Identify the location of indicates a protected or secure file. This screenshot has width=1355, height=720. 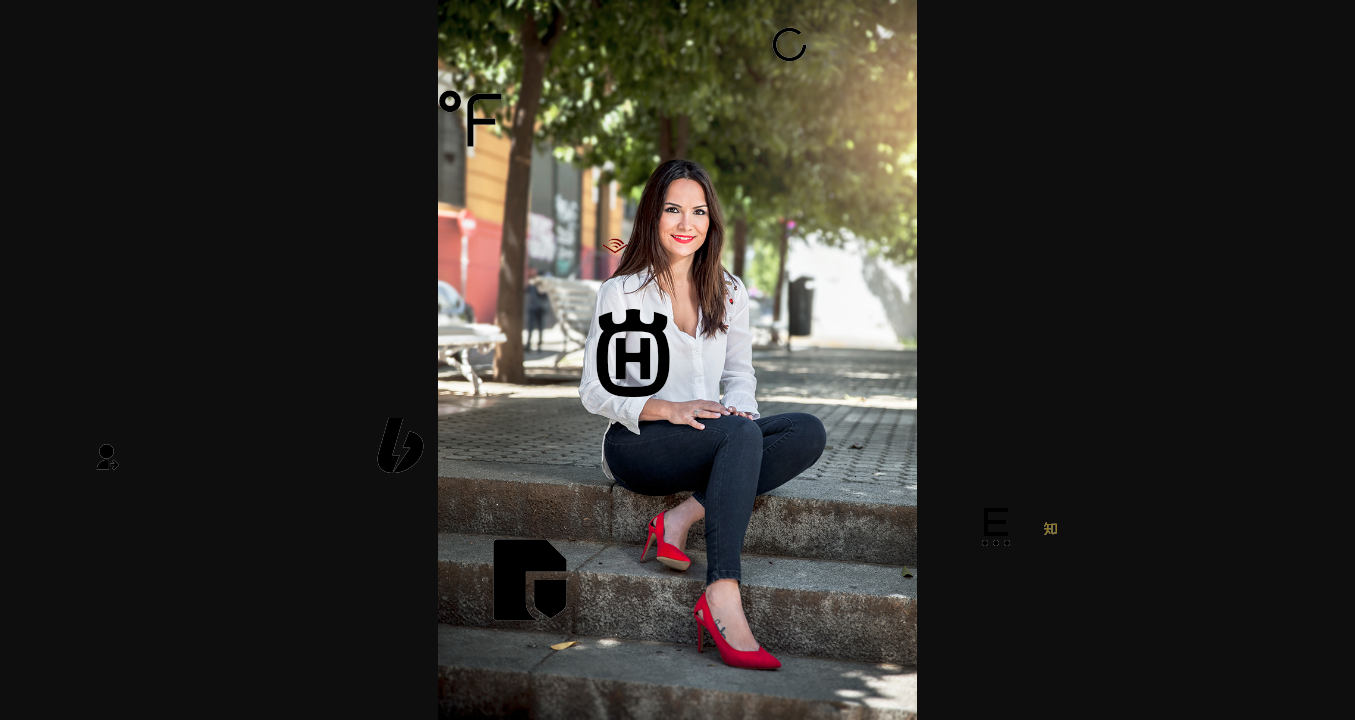
(530, 580).